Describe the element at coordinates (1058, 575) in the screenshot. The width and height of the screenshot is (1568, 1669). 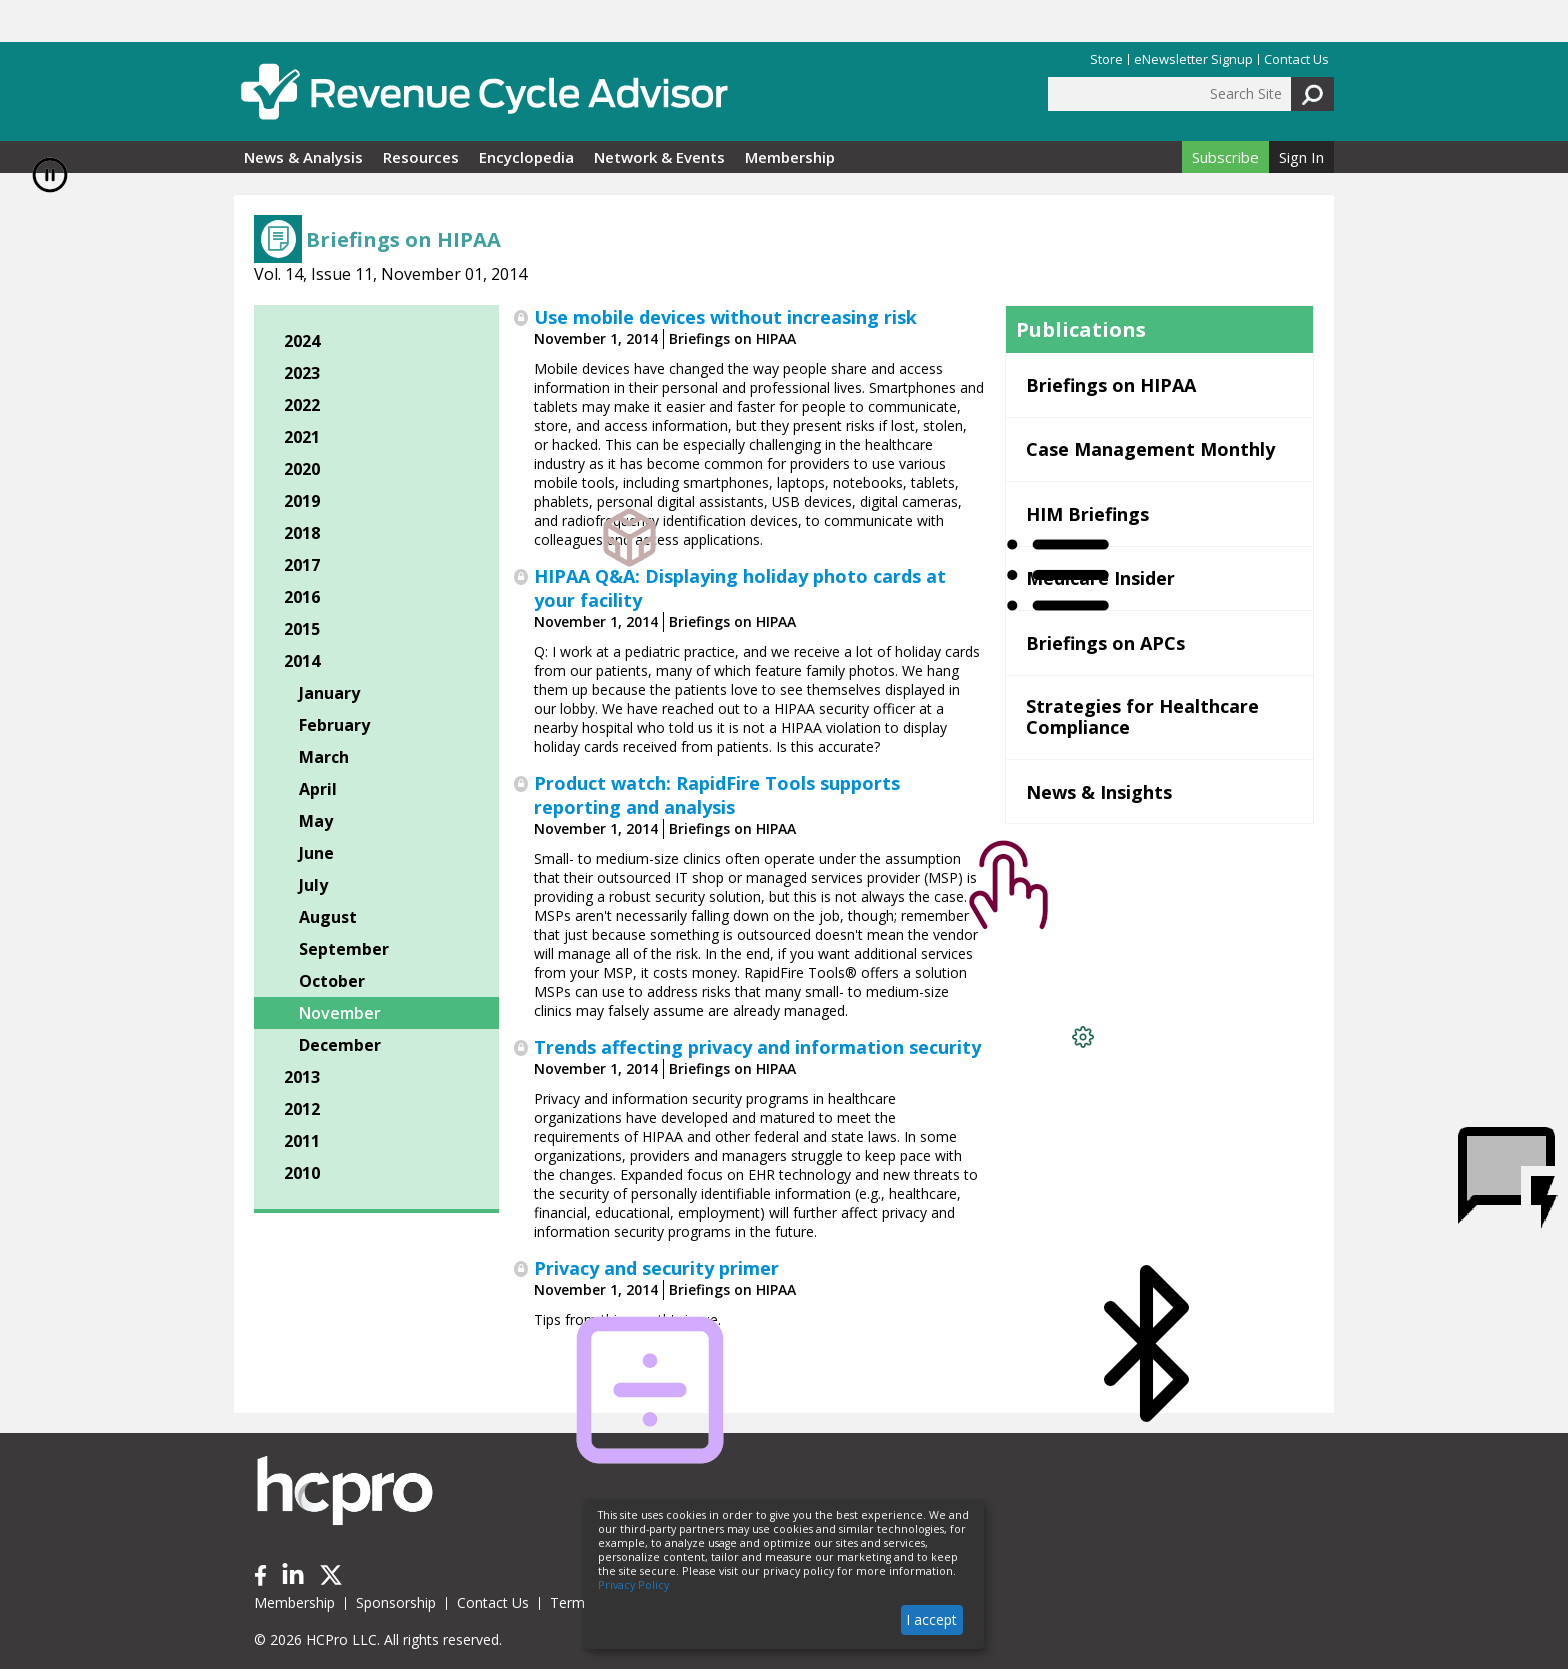
I see `view items in list format` at that location.